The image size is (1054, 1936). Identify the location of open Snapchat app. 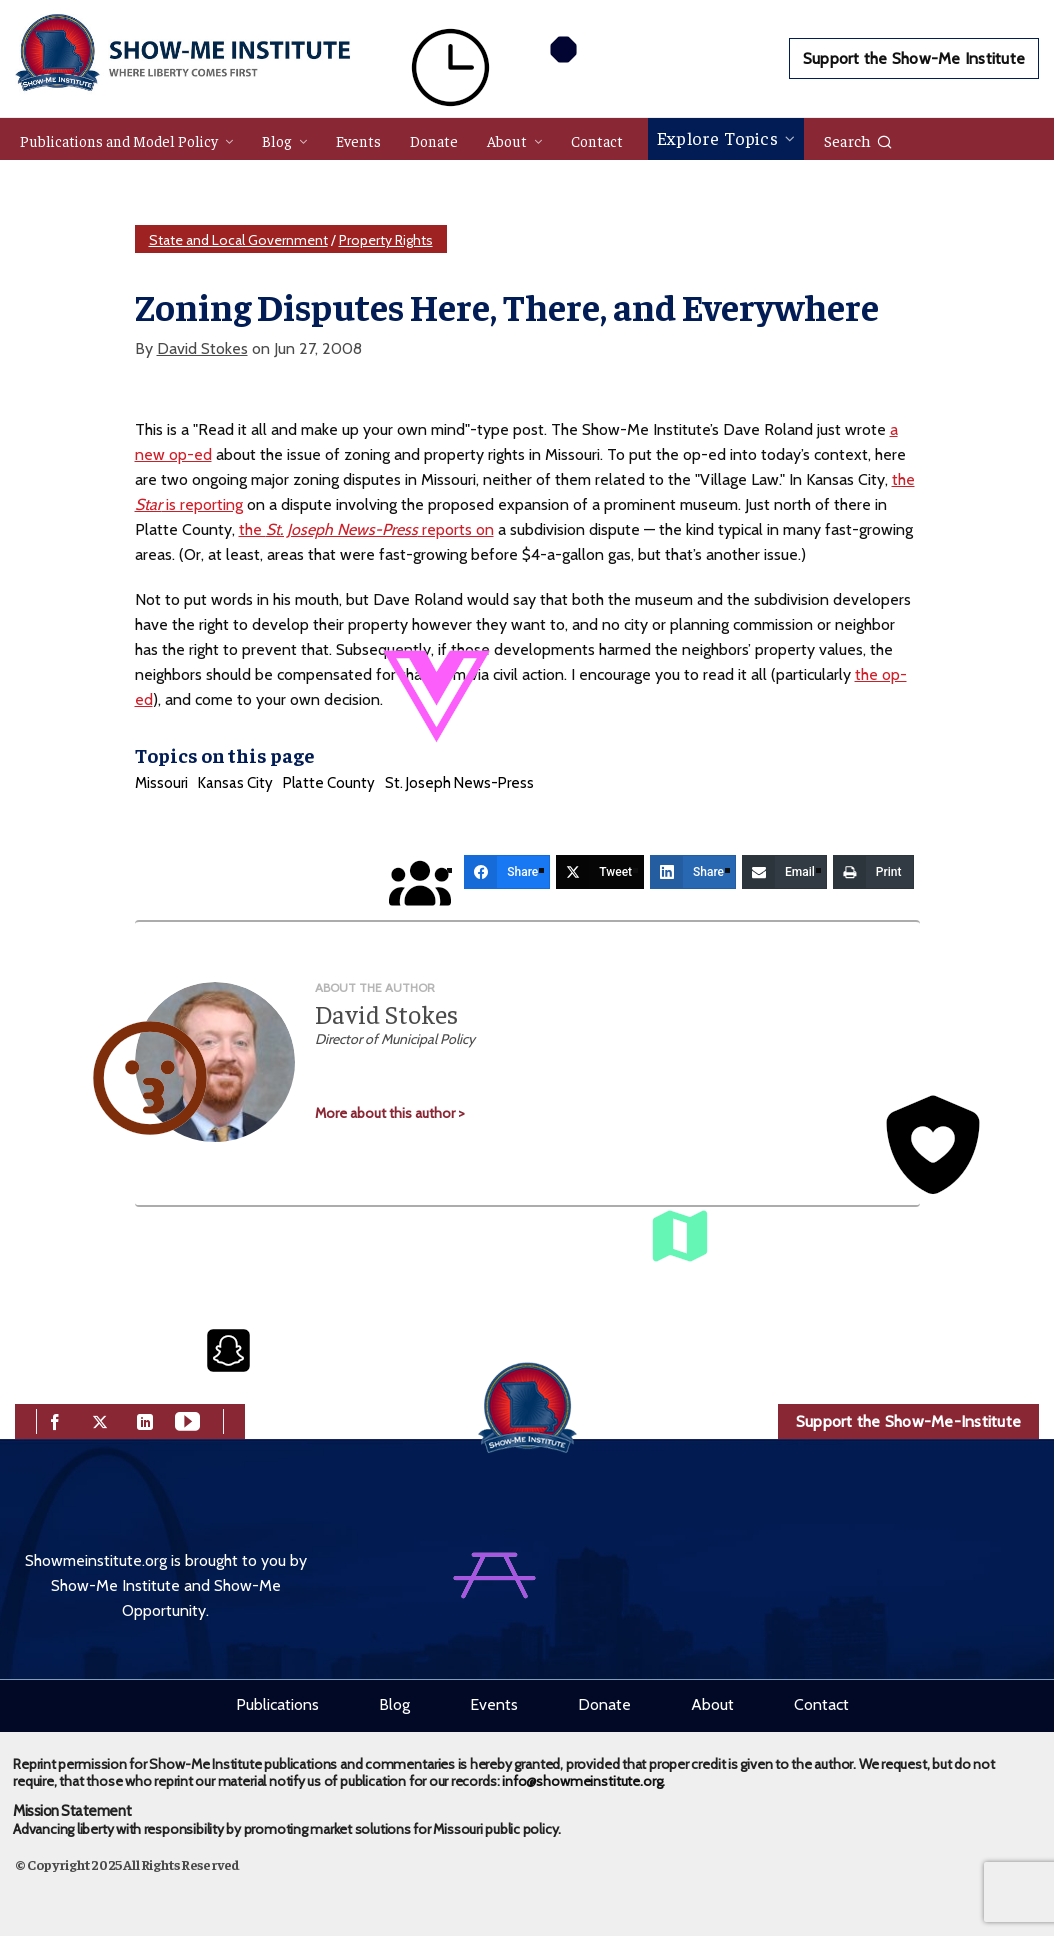
(228, 1350).